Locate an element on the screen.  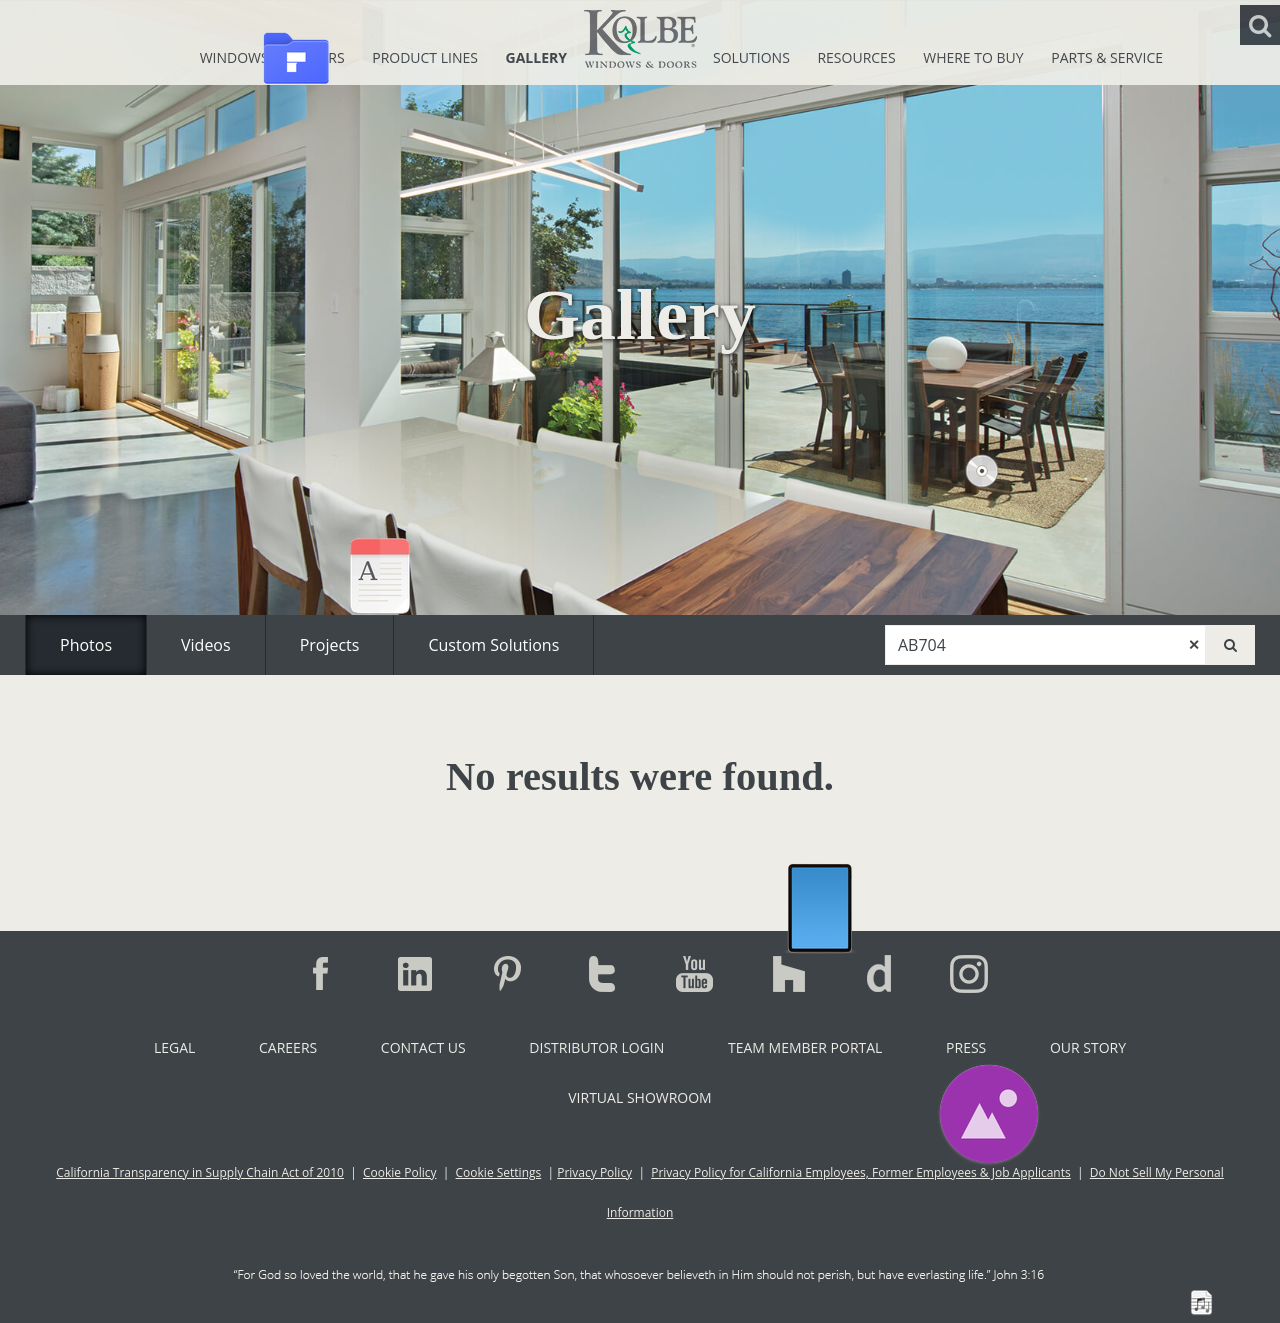
an eMelody ringtone file is located at coordinates (1201, 1302).